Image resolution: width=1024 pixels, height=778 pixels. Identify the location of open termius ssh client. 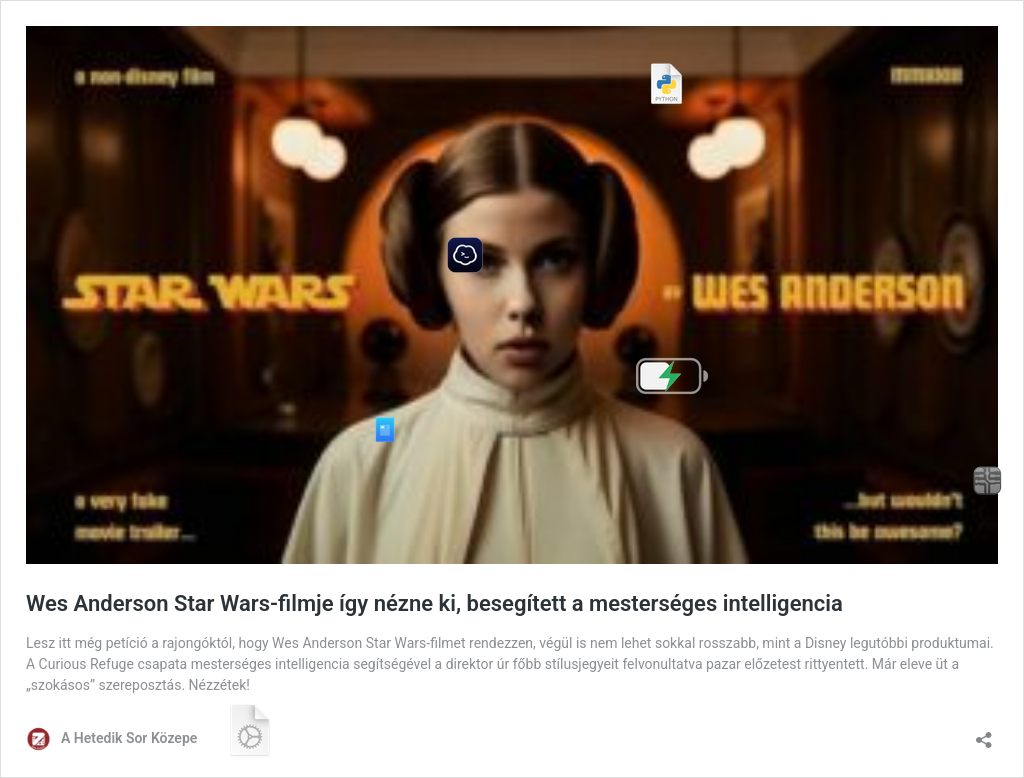
(465, 255).